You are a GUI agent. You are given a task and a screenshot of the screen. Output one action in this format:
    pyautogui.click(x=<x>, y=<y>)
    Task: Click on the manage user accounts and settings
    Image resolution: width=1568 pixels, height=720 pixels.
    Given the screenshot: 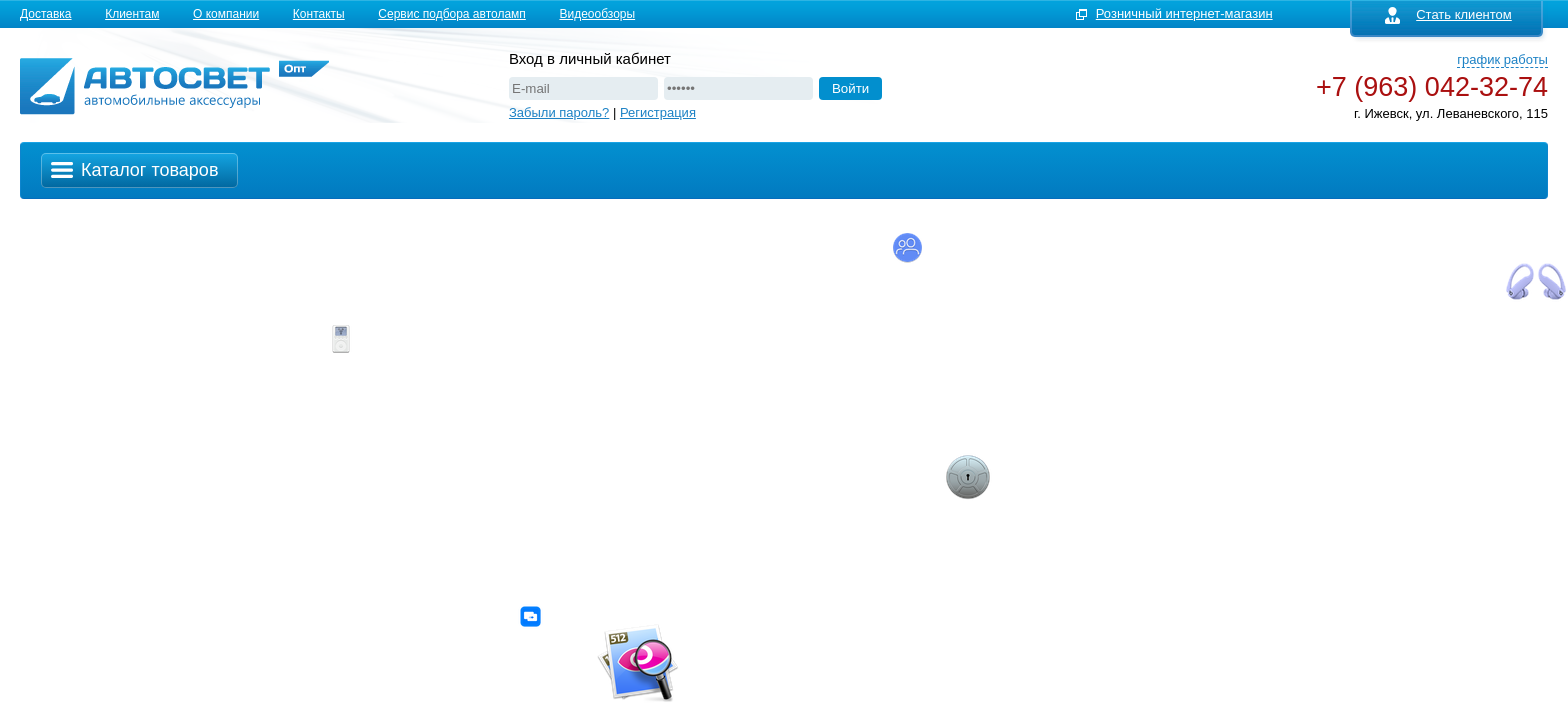 What is the action you would take?
    pyautogui.click(x=907, y=247)
    